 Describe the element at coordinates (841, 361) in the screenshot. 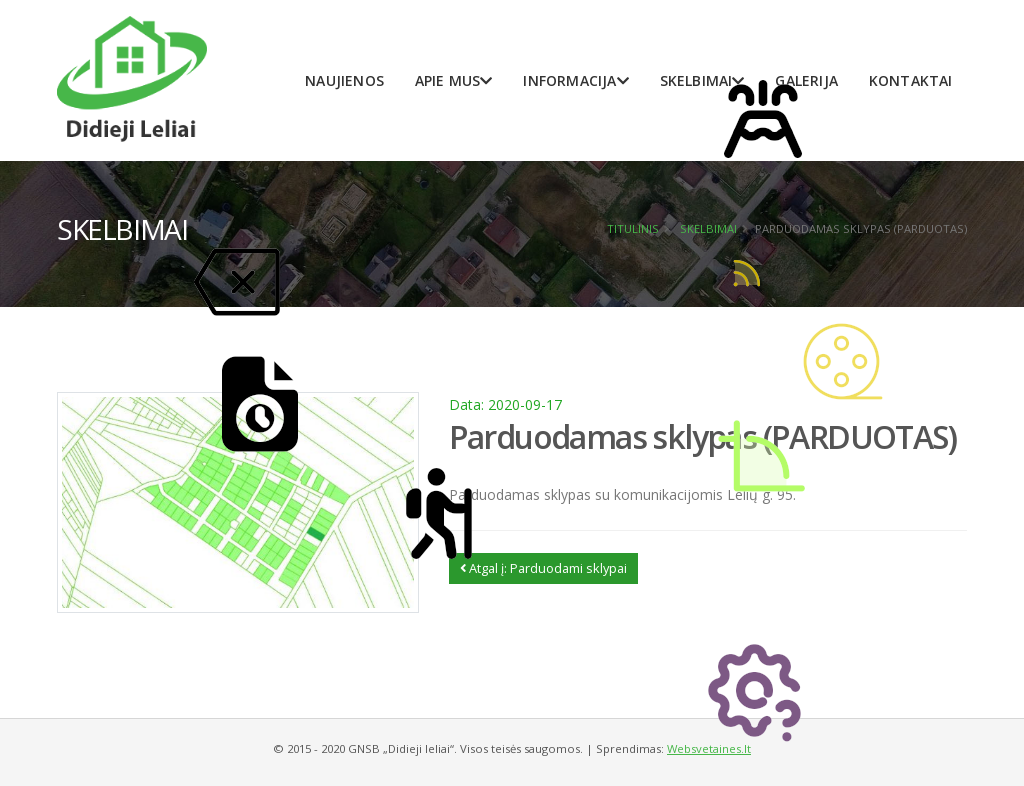

I see `access video or movie library` at that location.